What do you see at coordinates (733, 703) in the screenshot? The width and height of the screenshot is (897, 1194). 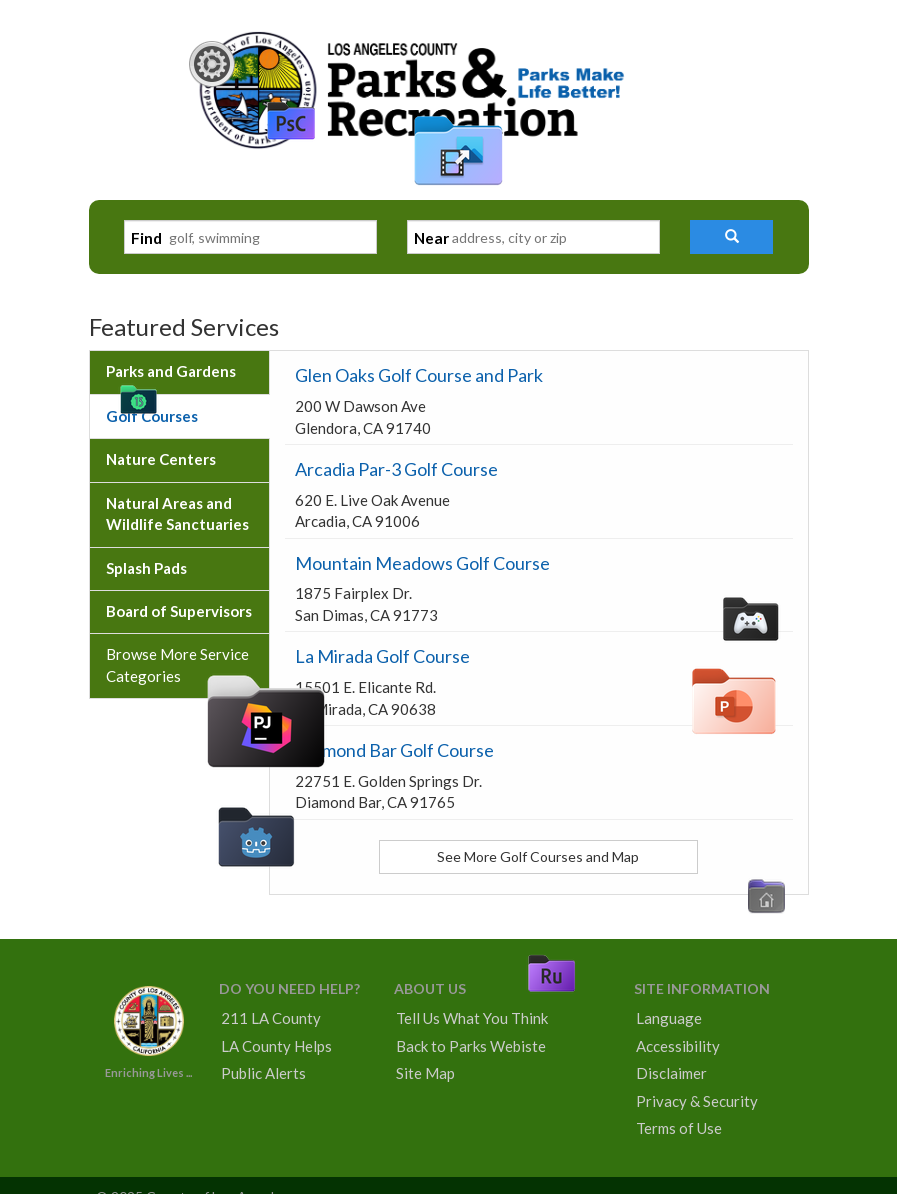 I see `open folder containing PowerPoint files` at bounding box center [733, 703].